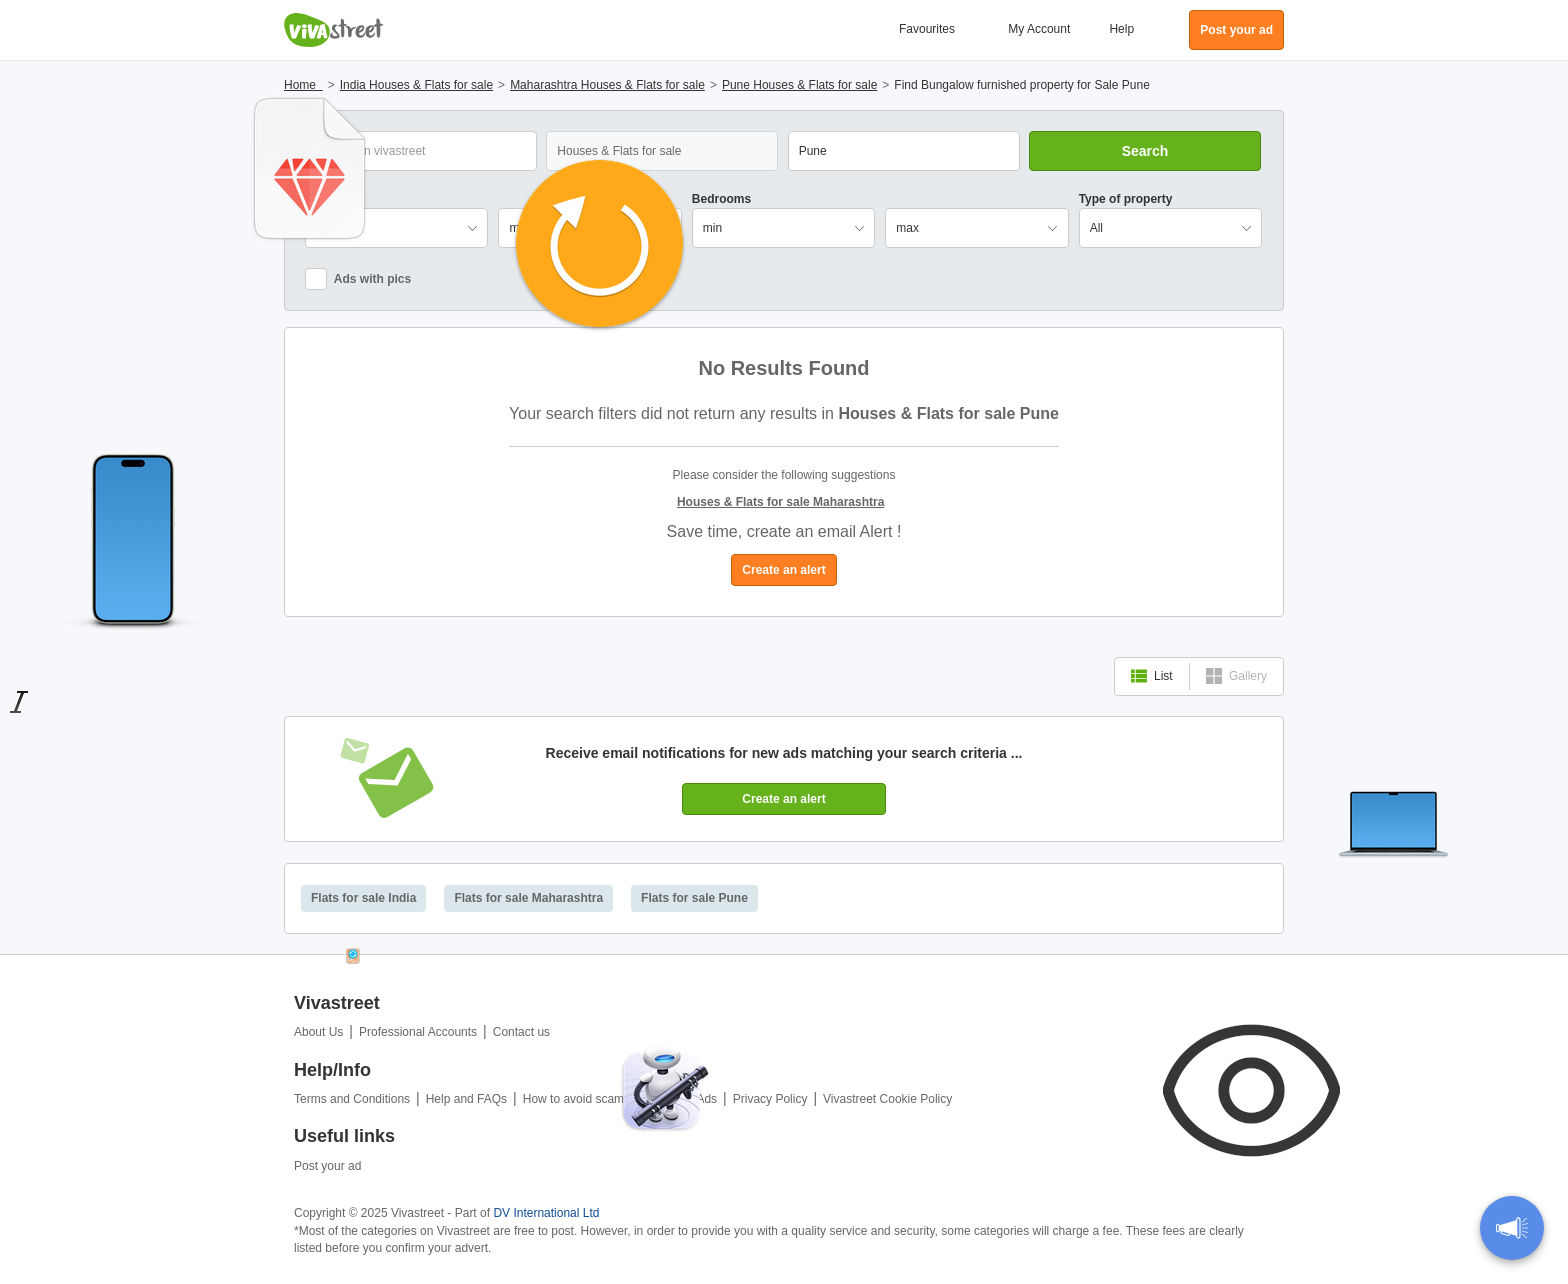  I want to click on apply italic formatting to selected text, so click(19, 702).